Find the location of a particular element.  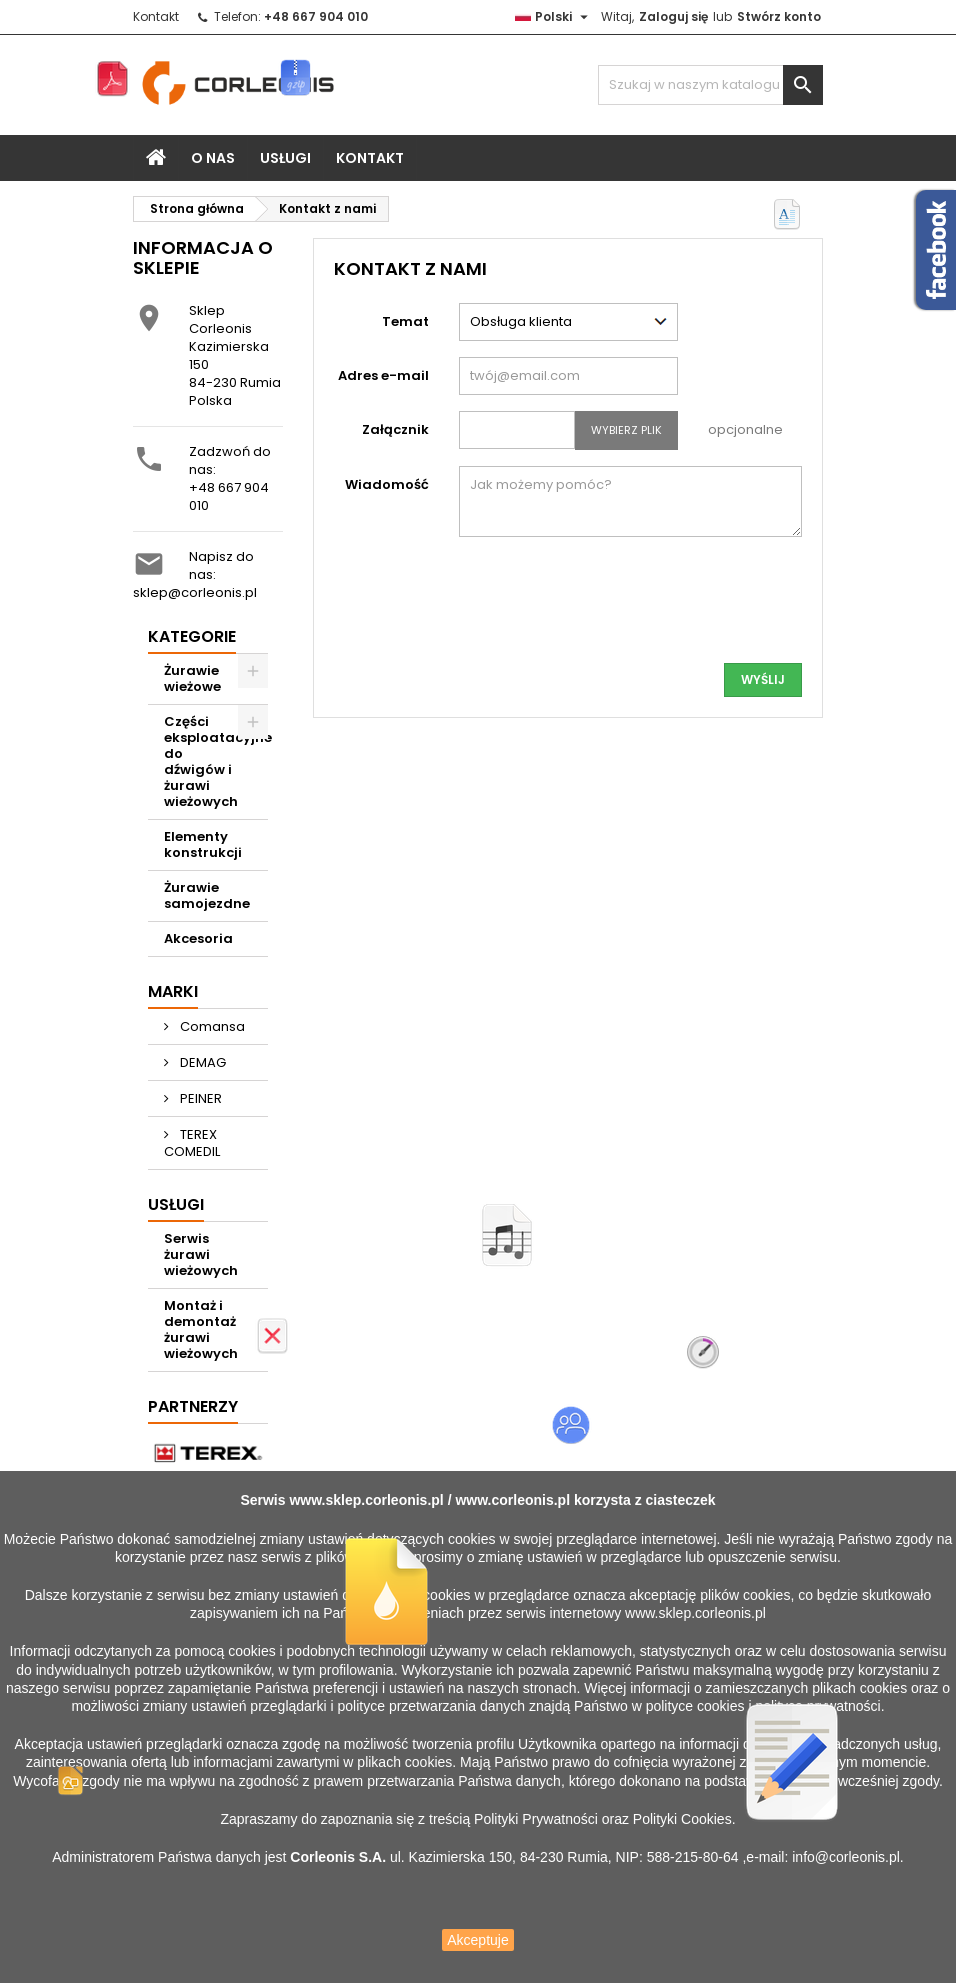

a gzip compressed archive file is located at coordinates (295, 77).